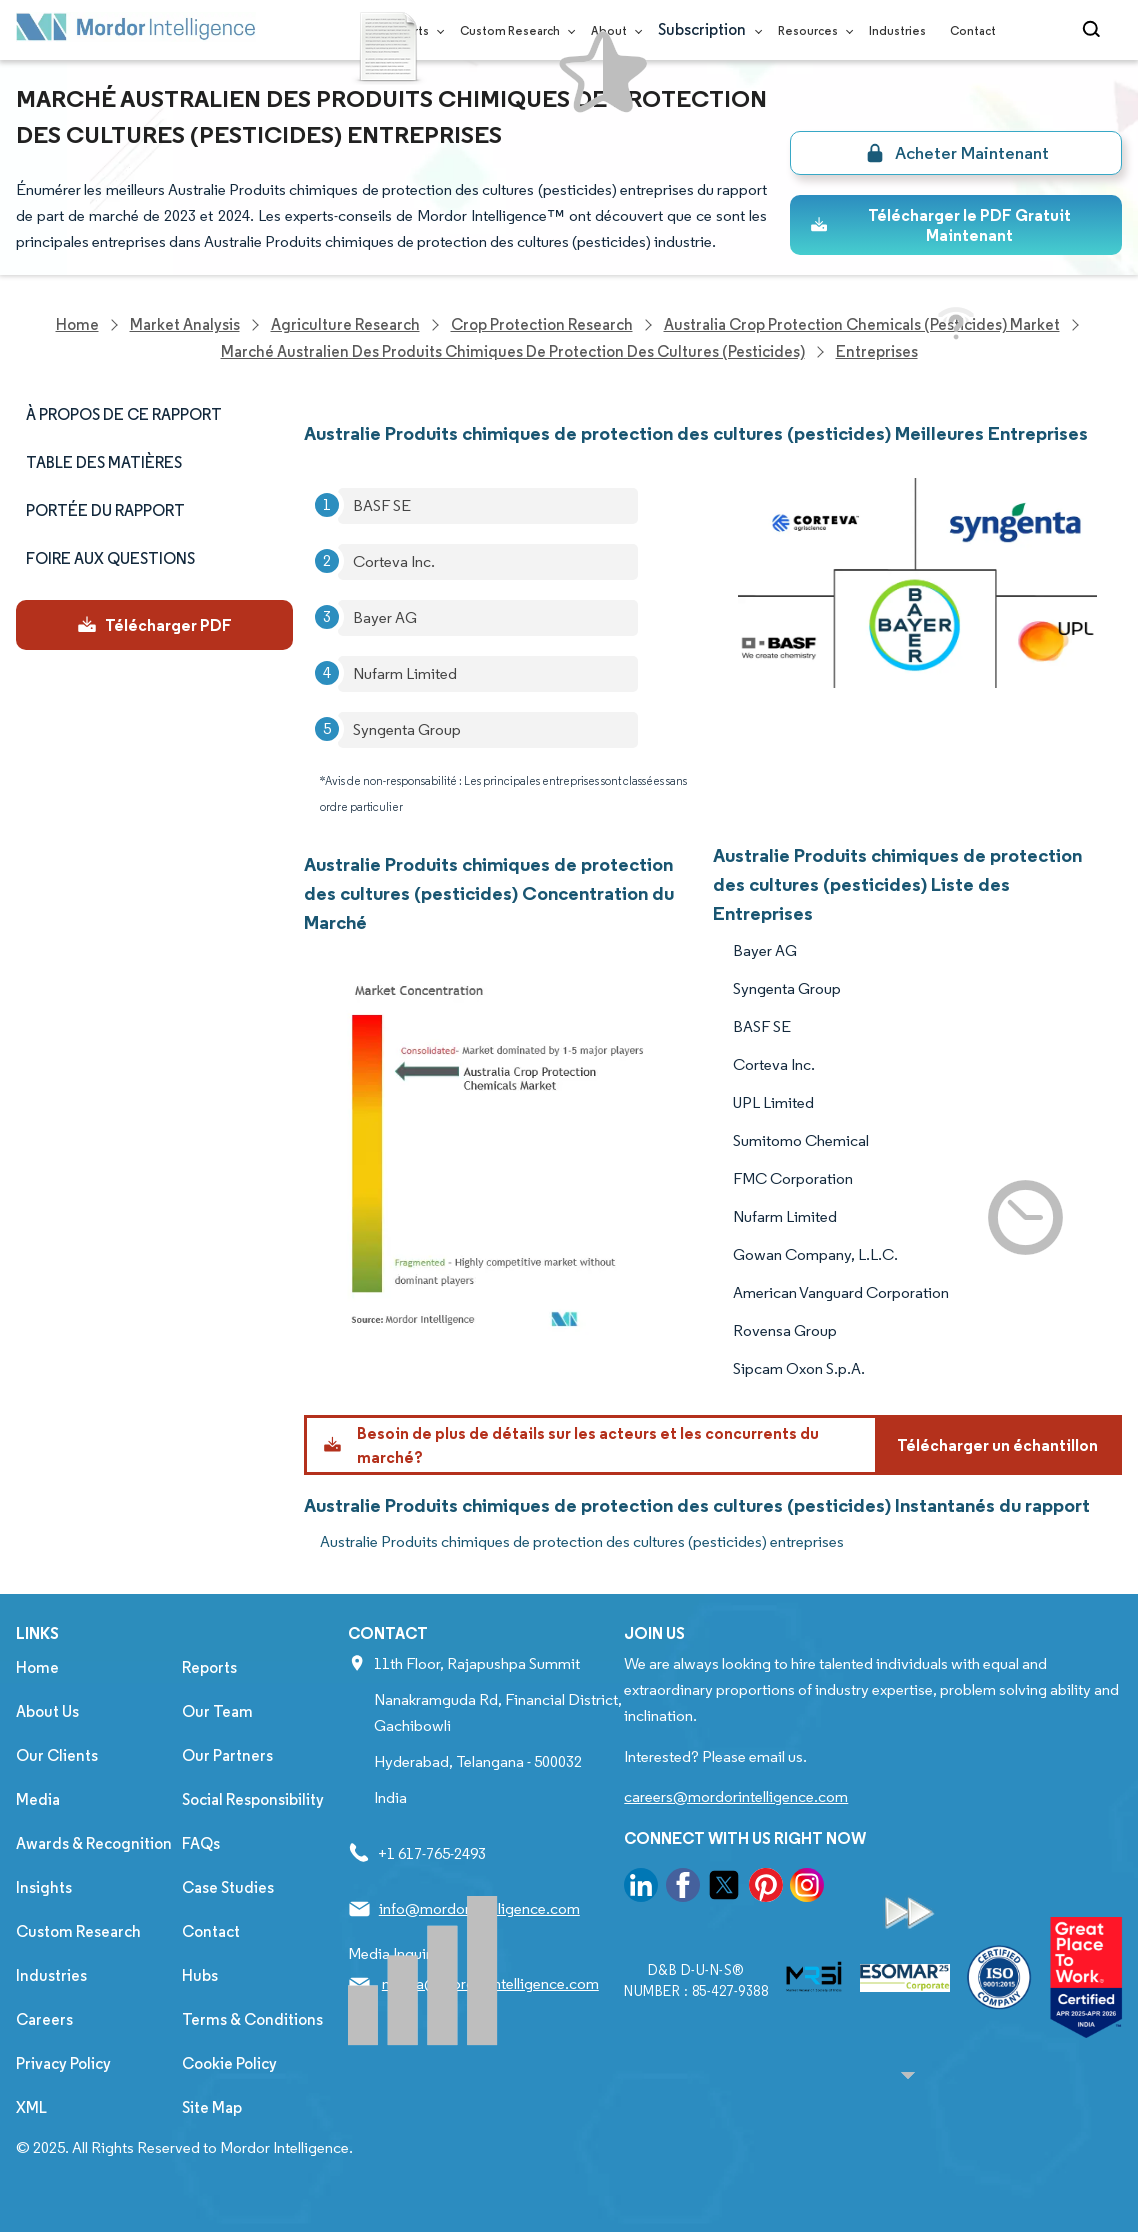  What do you see at coordinates (427, 1975) in the screenshot?
I see `cellular signal excellent symbol network icon` at bounding box center [427, 1975].